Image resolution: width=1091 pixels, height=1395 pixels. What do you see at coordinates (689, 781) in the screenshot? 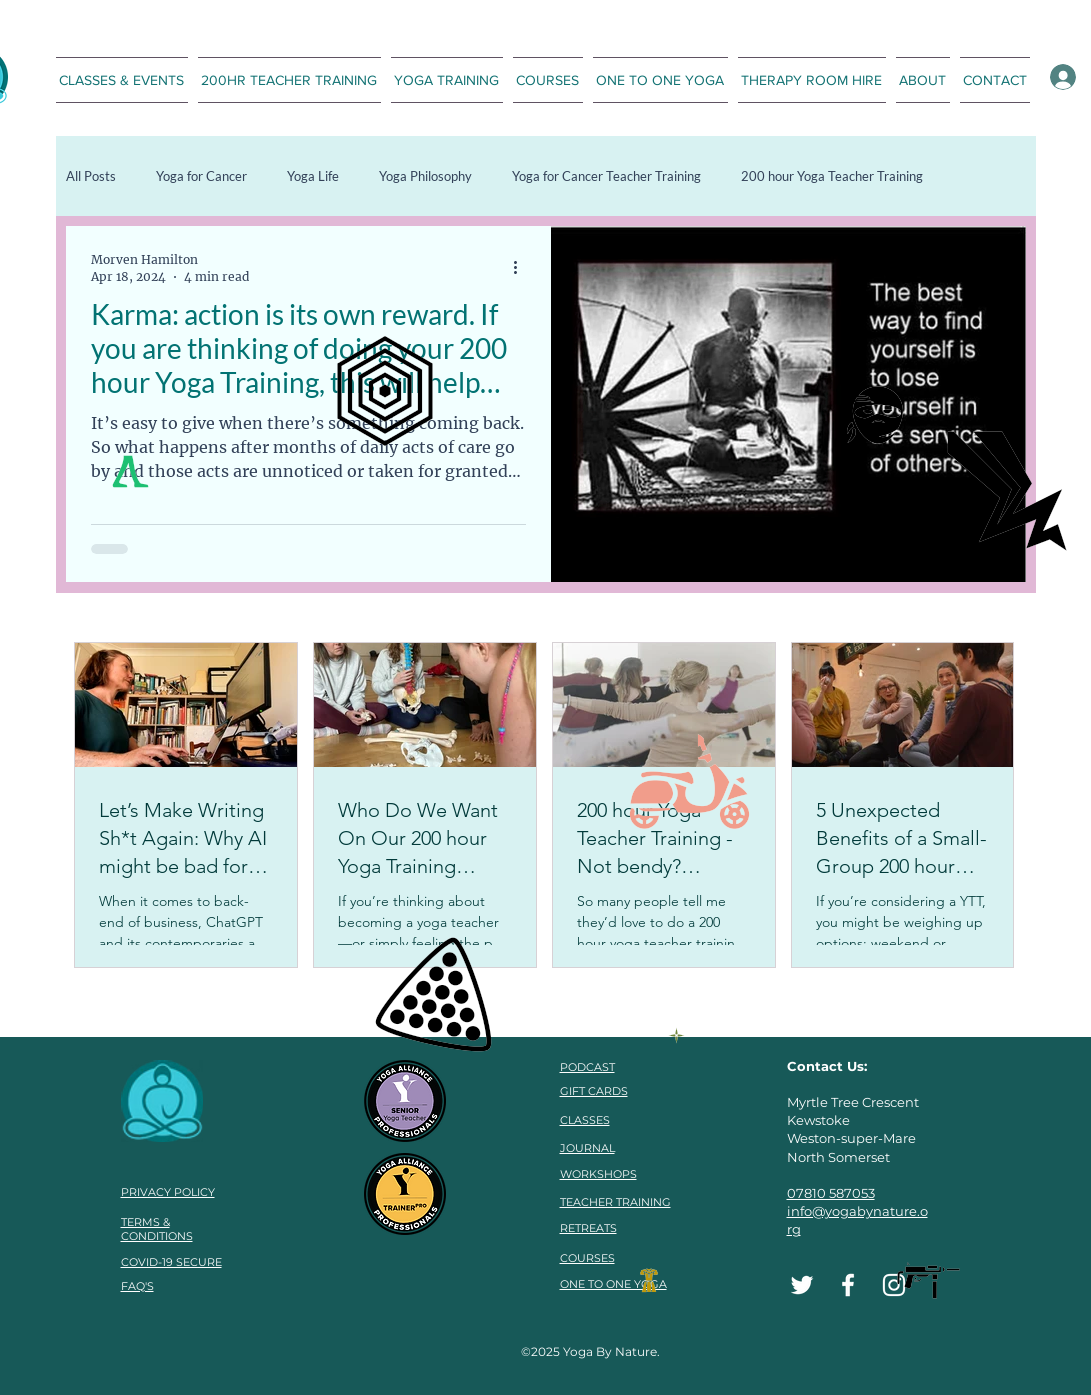
I see `select scooter as transportation mode` at bounding box center [689, 781].